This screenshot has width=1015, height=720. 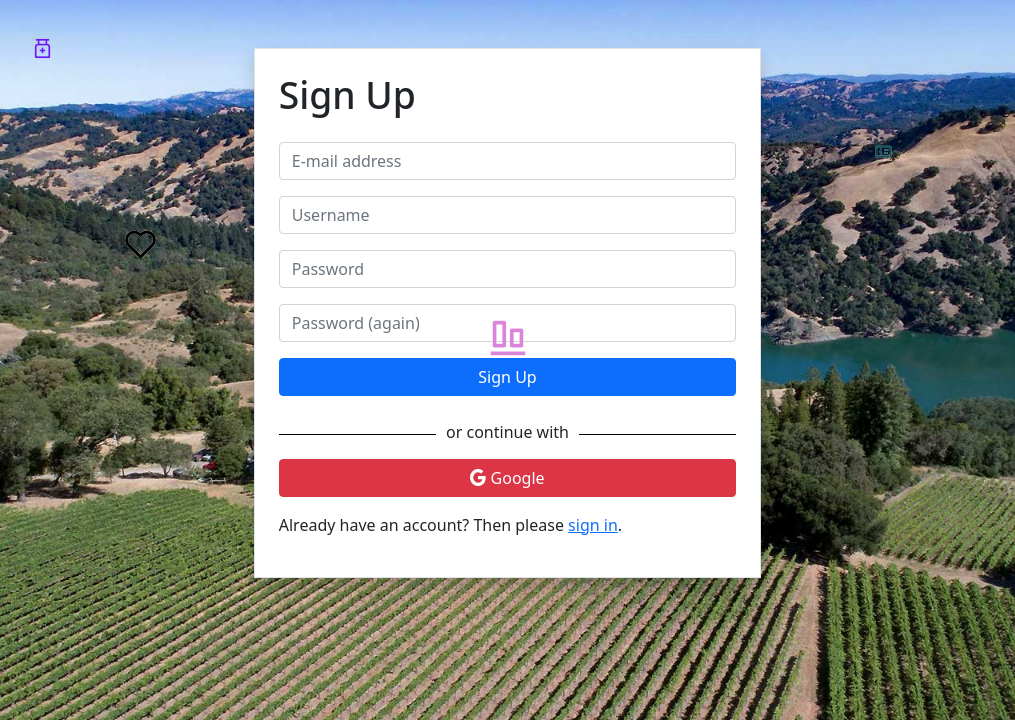 I want to click on align items to the bottom of a container, so click(x=508, y=338).